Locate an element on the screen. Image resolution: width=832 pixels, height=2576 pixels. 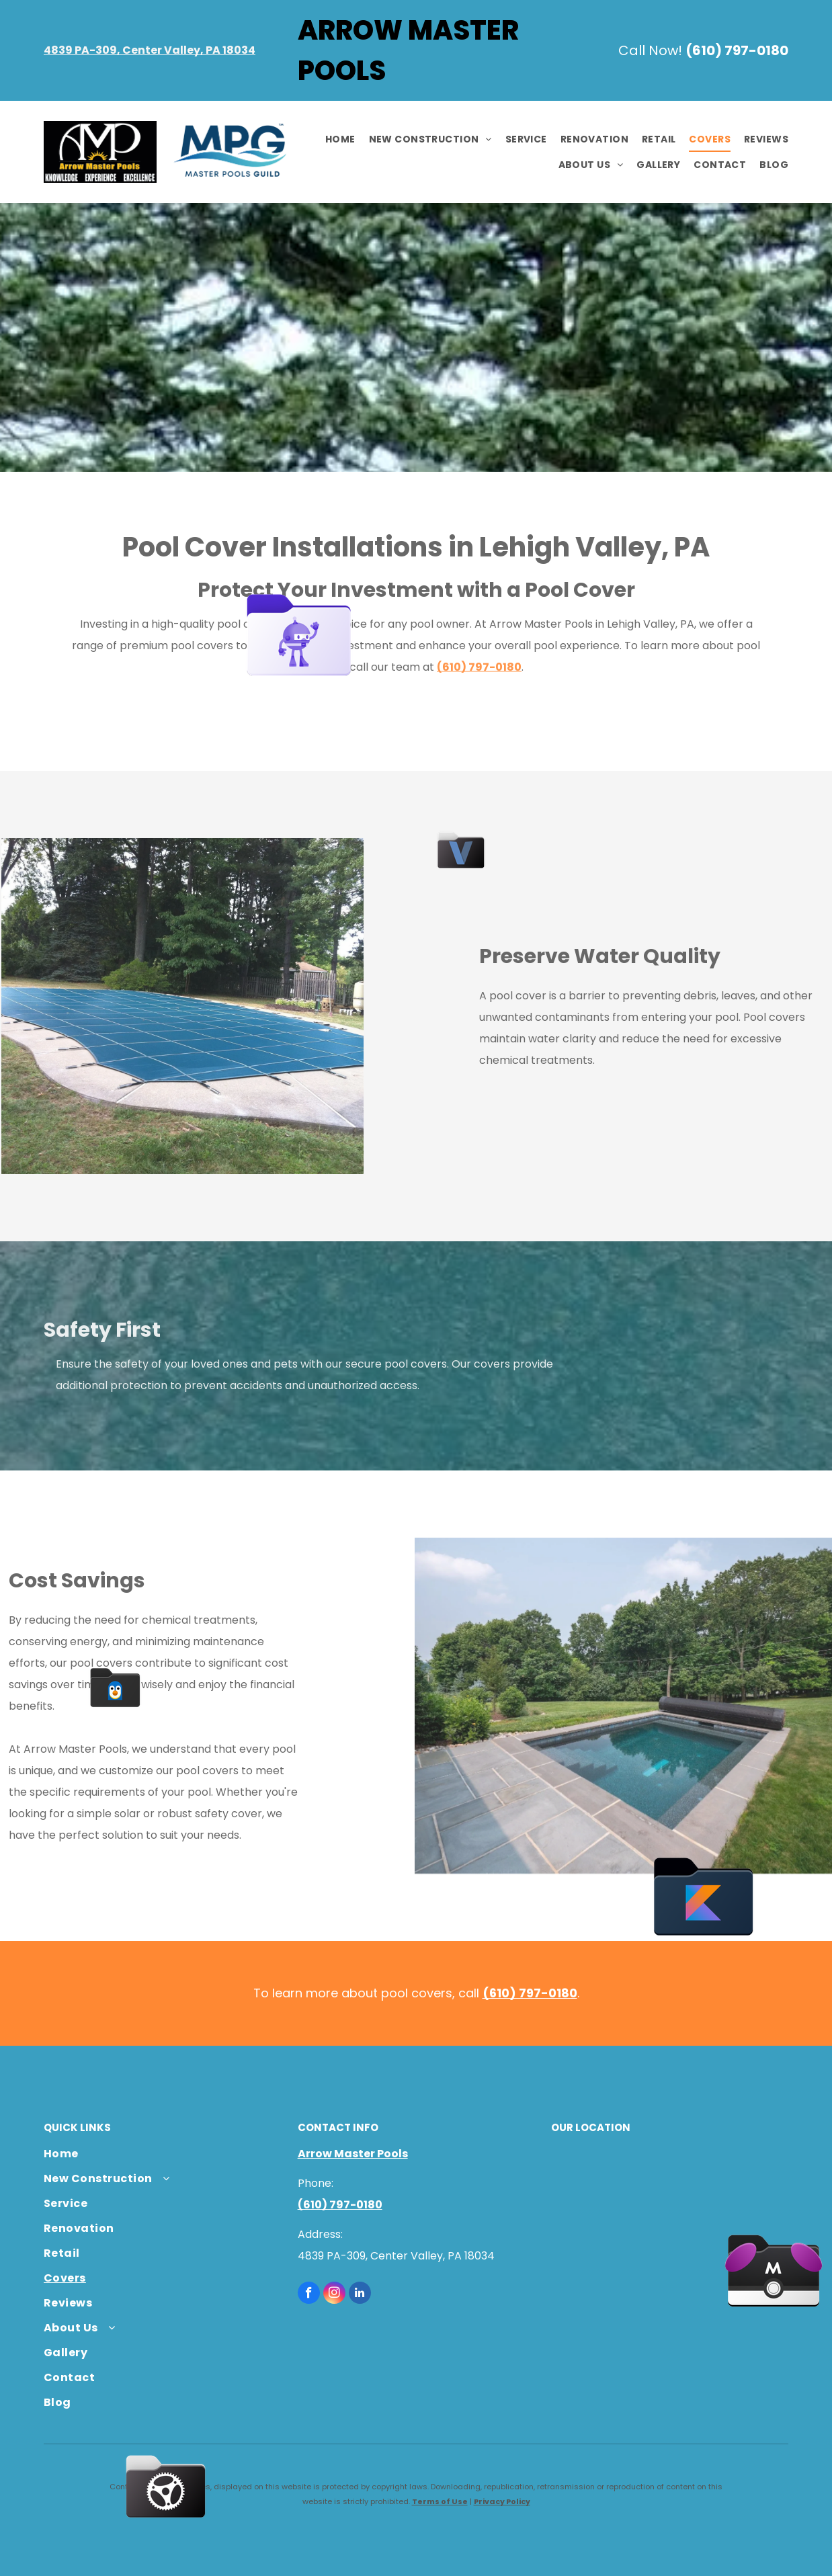
open folder containing kotlin project files is located at coordinates (703, 1899).